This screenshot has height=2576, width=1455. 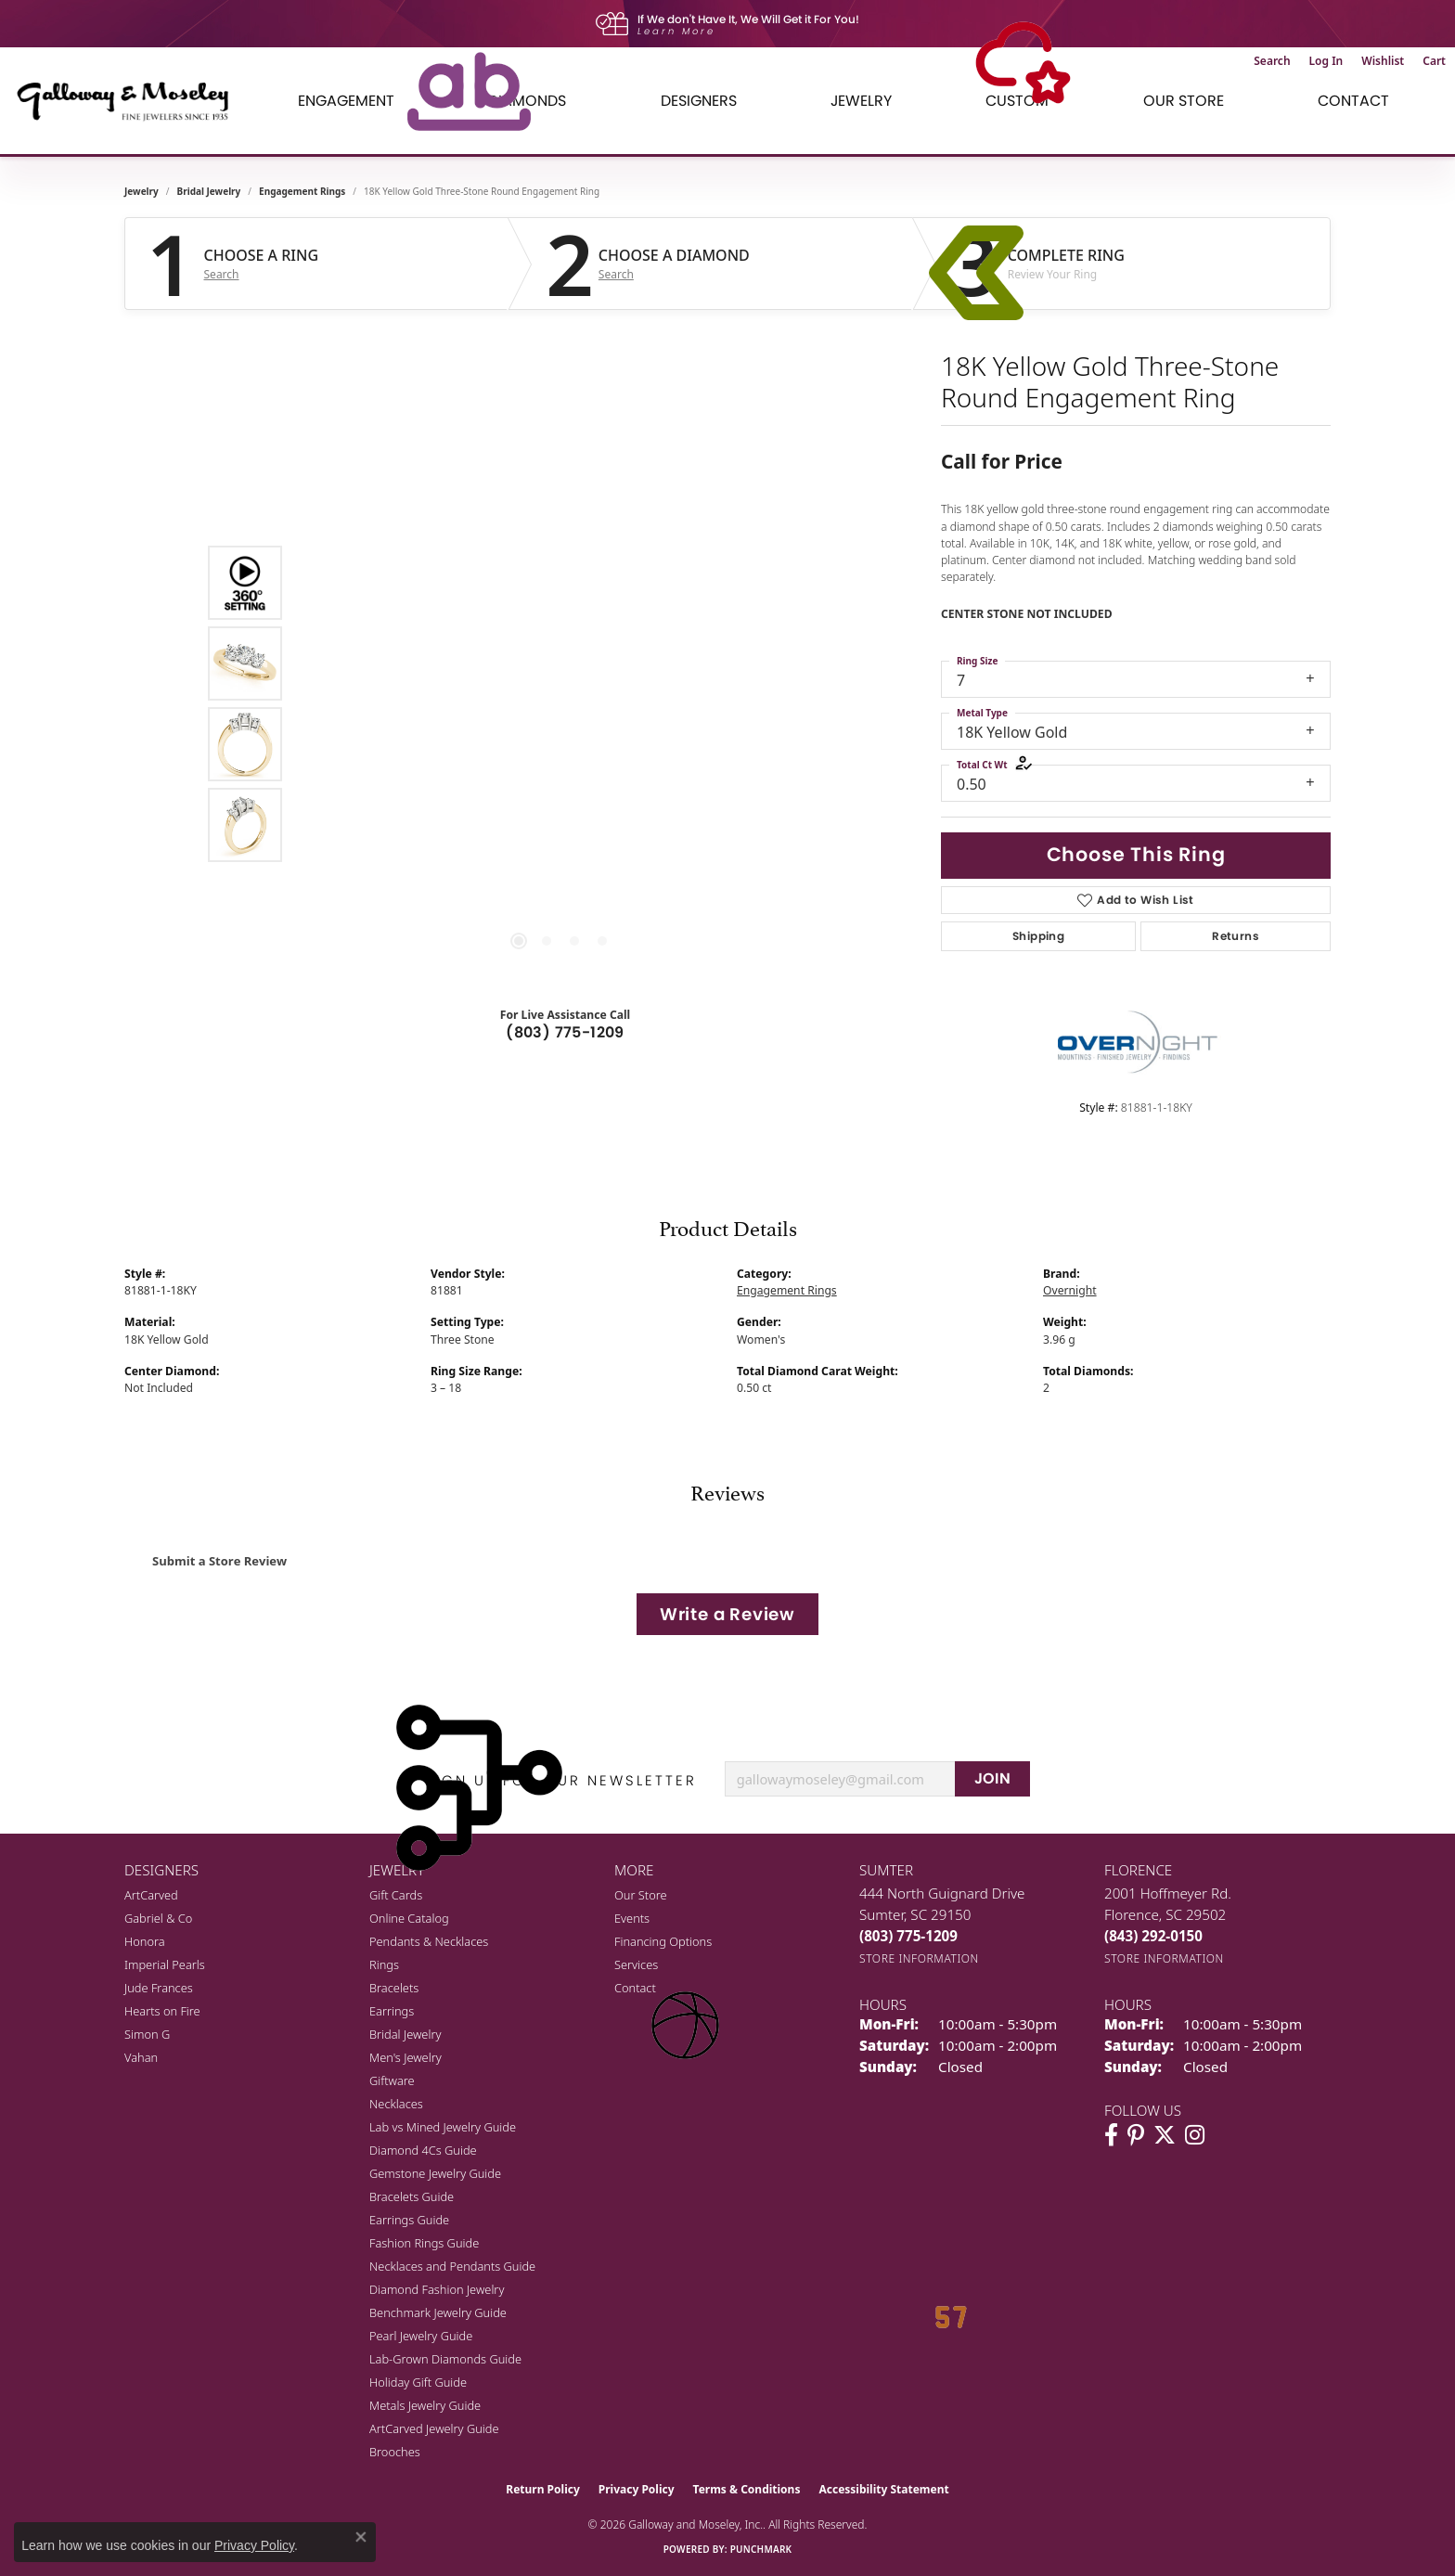 What do you see at coordinates (976, 273) in the screenshot?
I see `navigate to previous item` at bounding box center [976, 273].